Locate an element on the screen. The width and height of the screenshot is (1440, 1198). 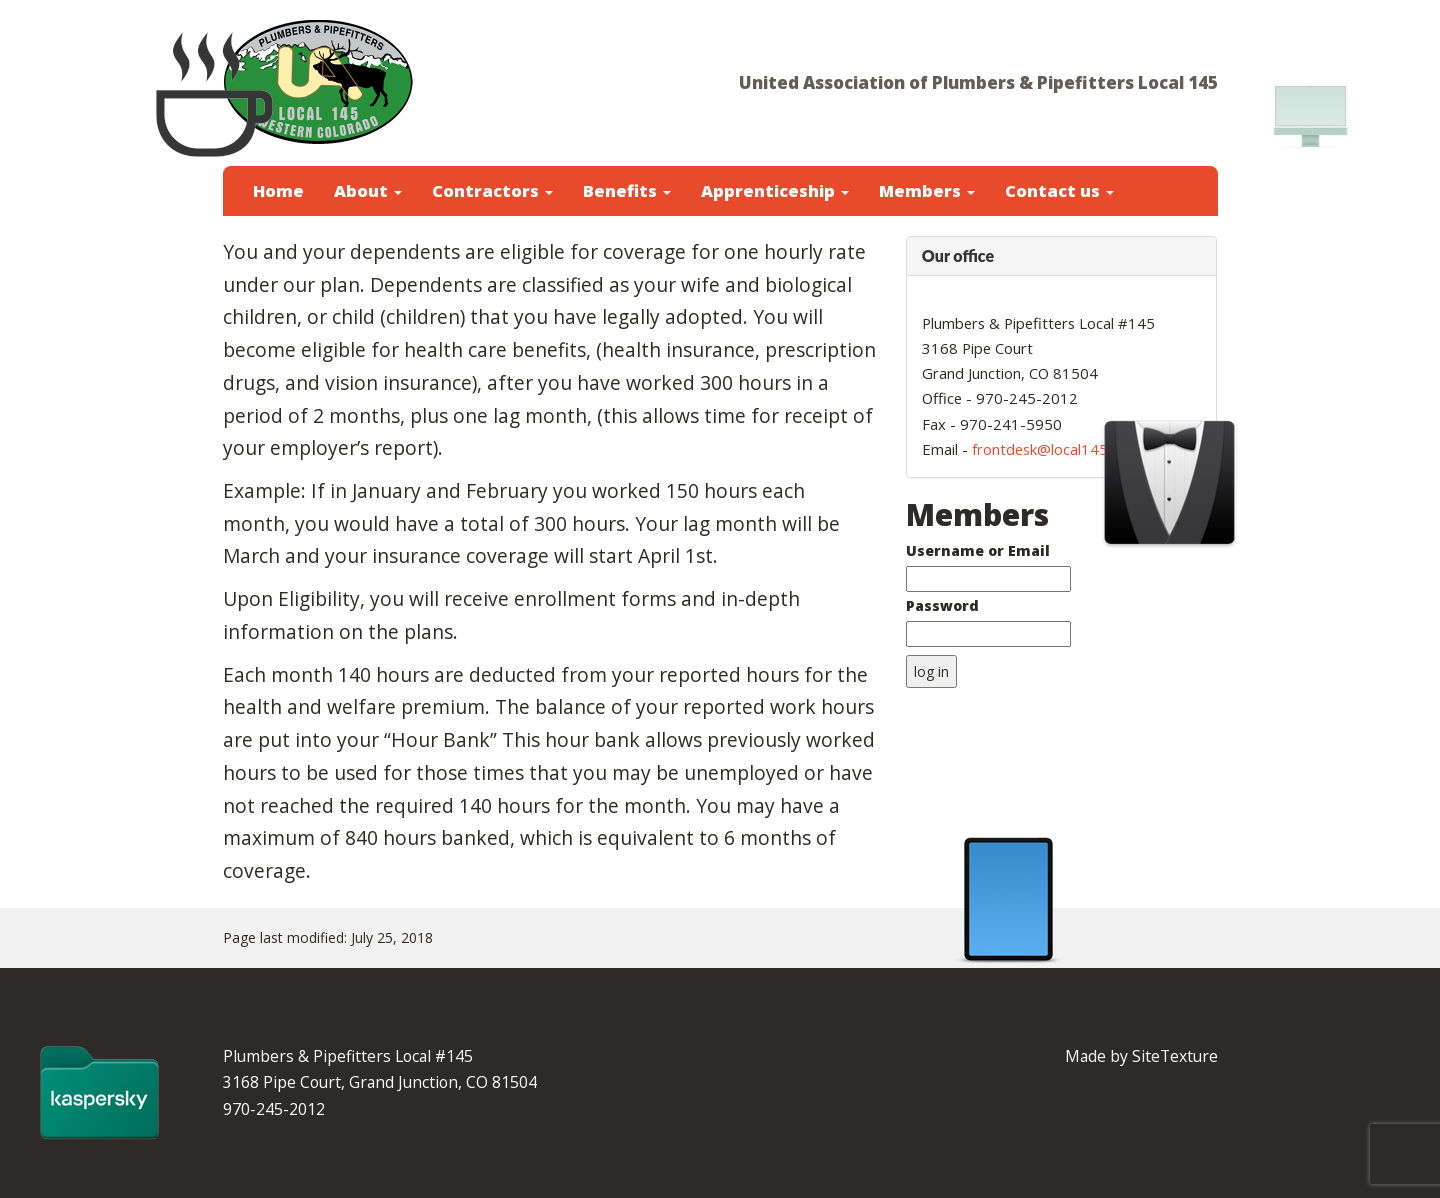
folder containing kaspersky antivirus files is located at coordinates (99, 1096).